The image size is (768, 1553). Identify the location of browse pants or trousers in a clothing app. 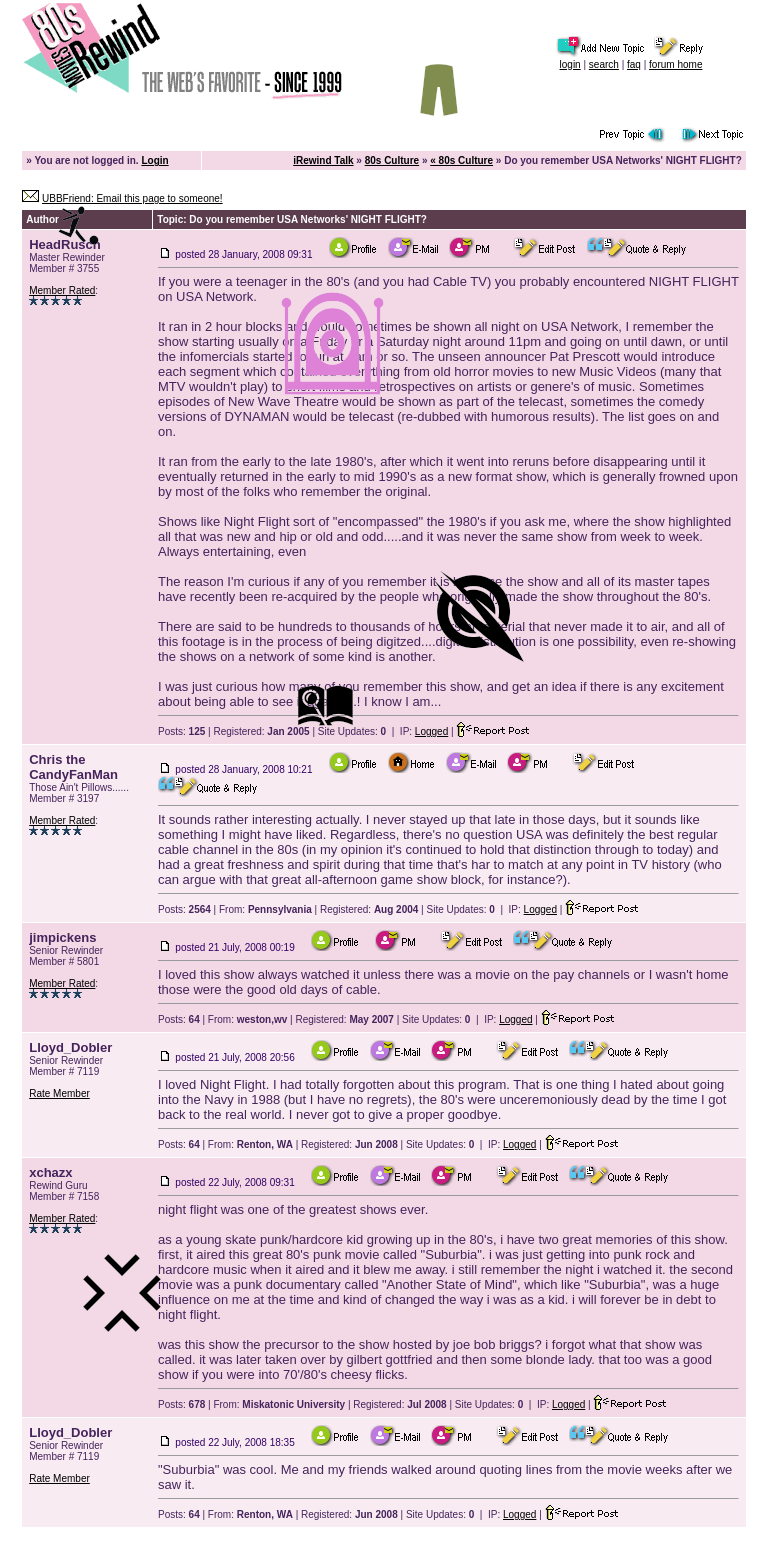
(439, 90).